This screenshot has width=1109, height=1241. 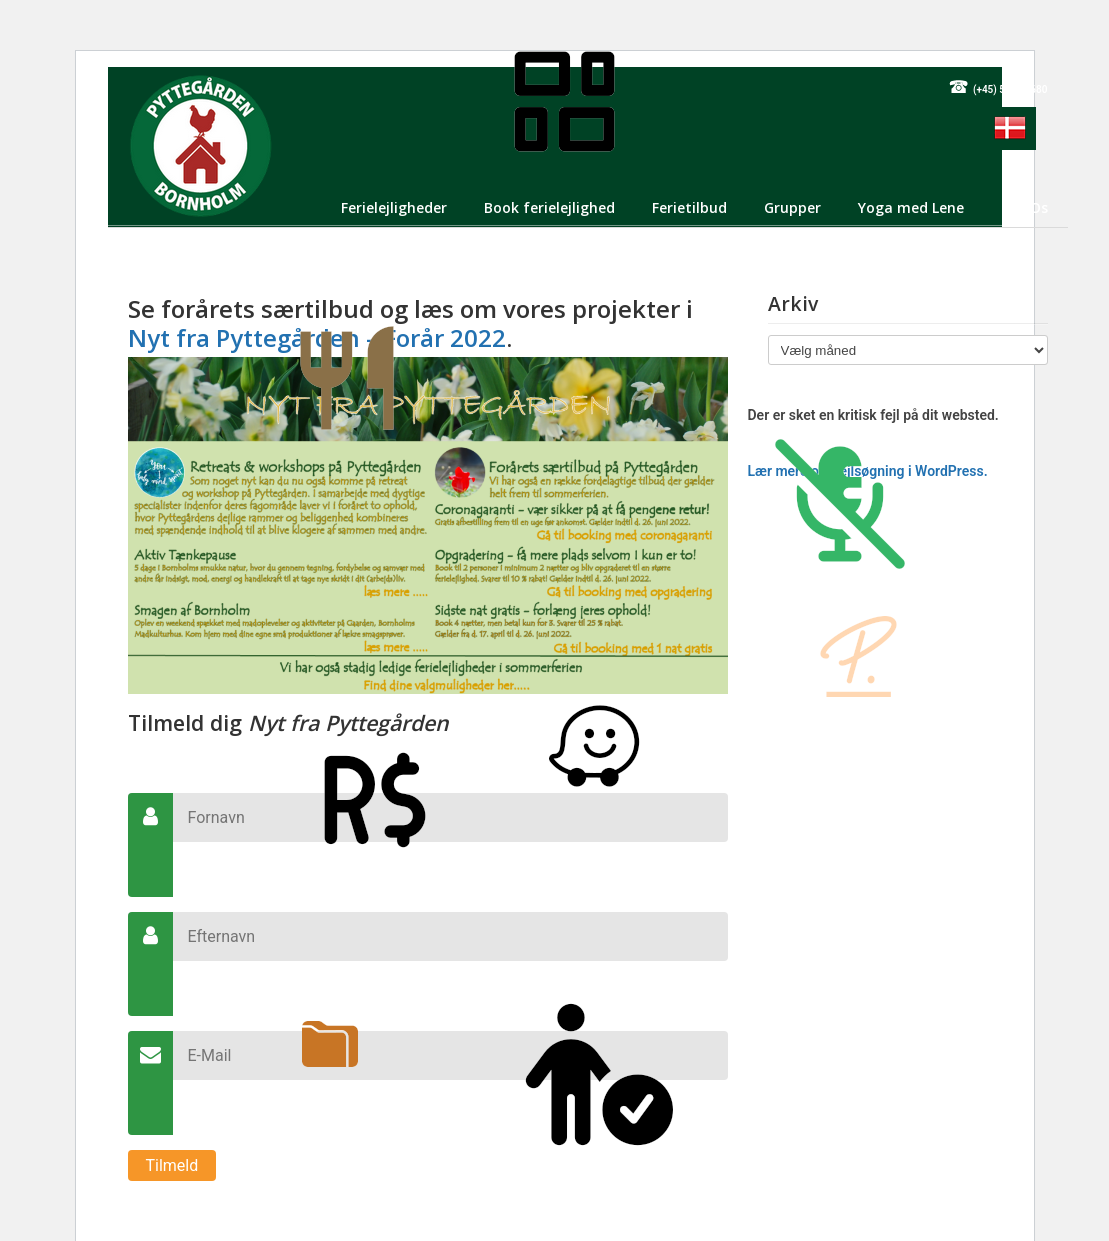 What do you see at coordinates (347, 378) in the screenshot?
I see `find nearby restaurants` at bounding box center [347, 378].